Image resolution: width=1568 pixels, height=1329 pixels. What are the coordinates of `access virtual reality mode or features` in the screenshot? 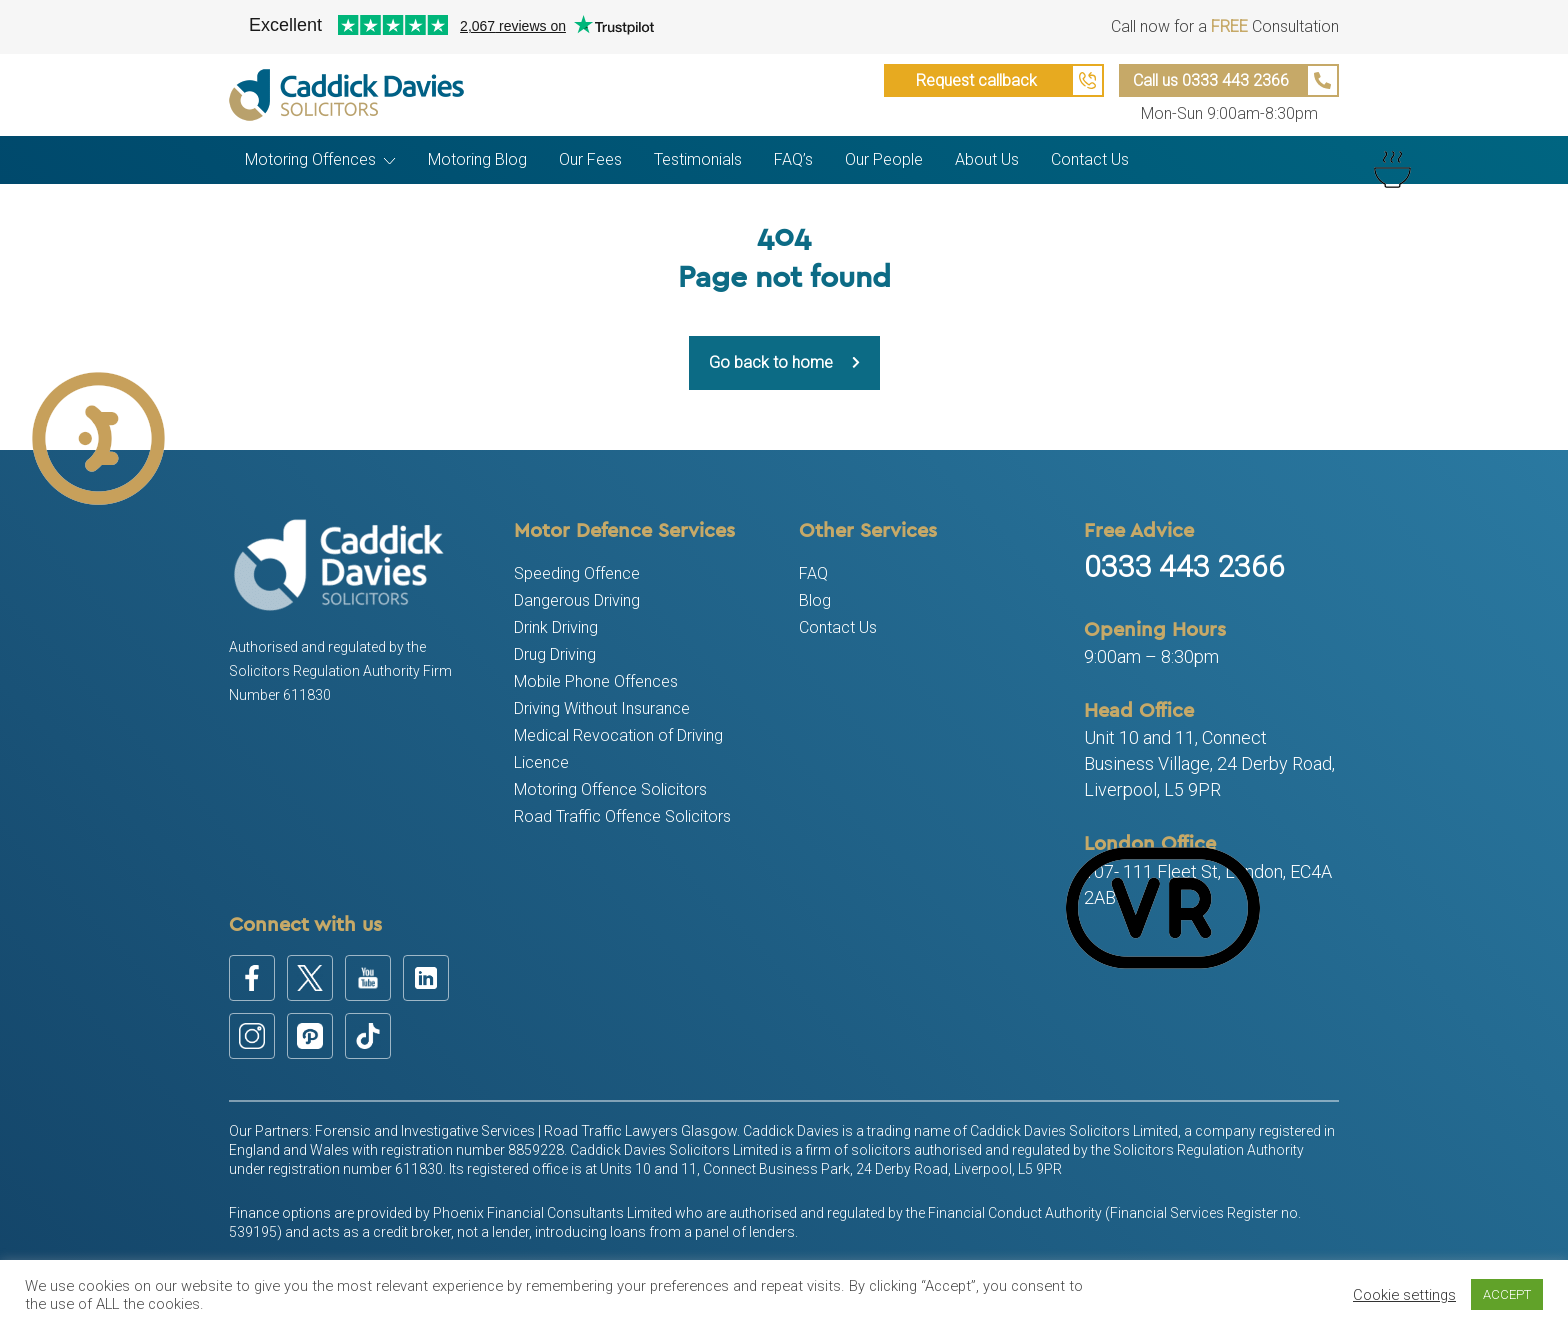 It's located at (1163, 908).